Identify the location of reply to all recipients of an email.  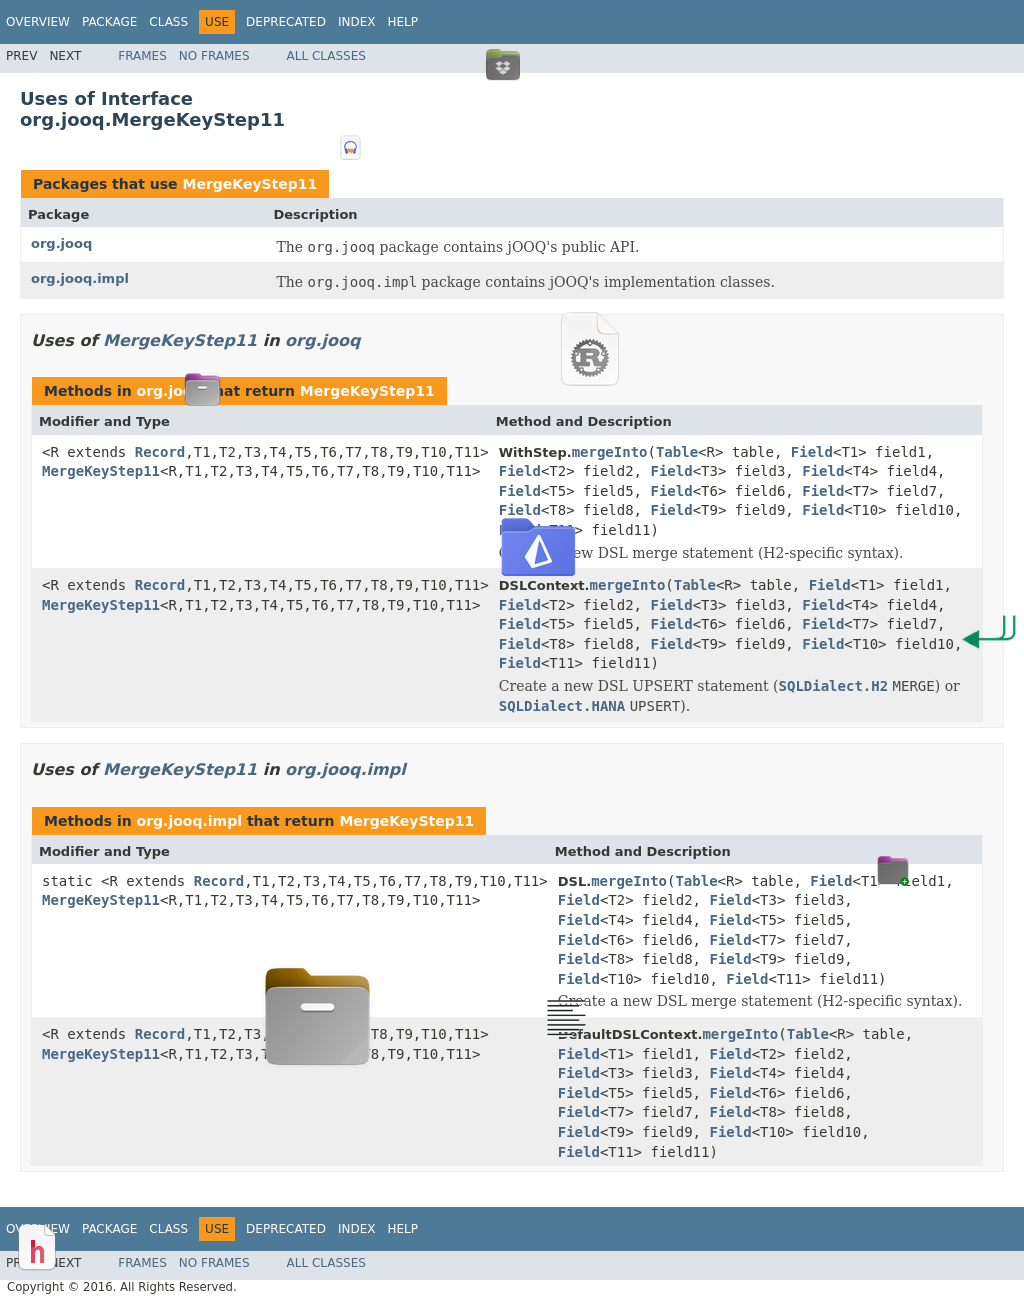
(988, 628).